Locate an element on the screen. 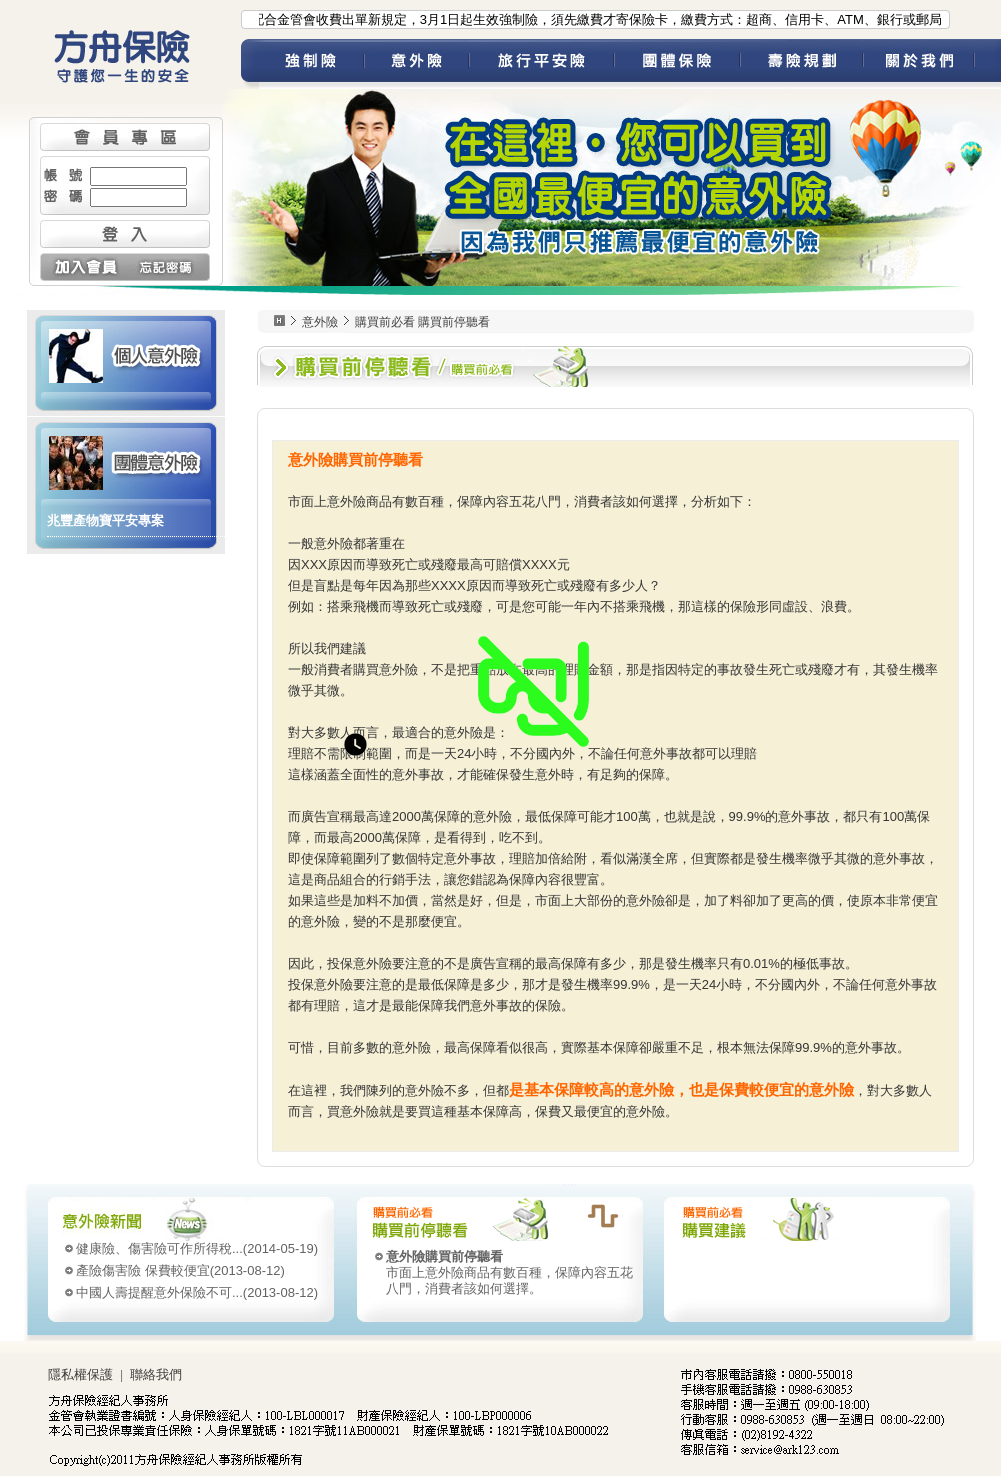 The width and height of the screenshot is (1001, 1476). view square wave audio signal is located at coordinates (603, 1216).